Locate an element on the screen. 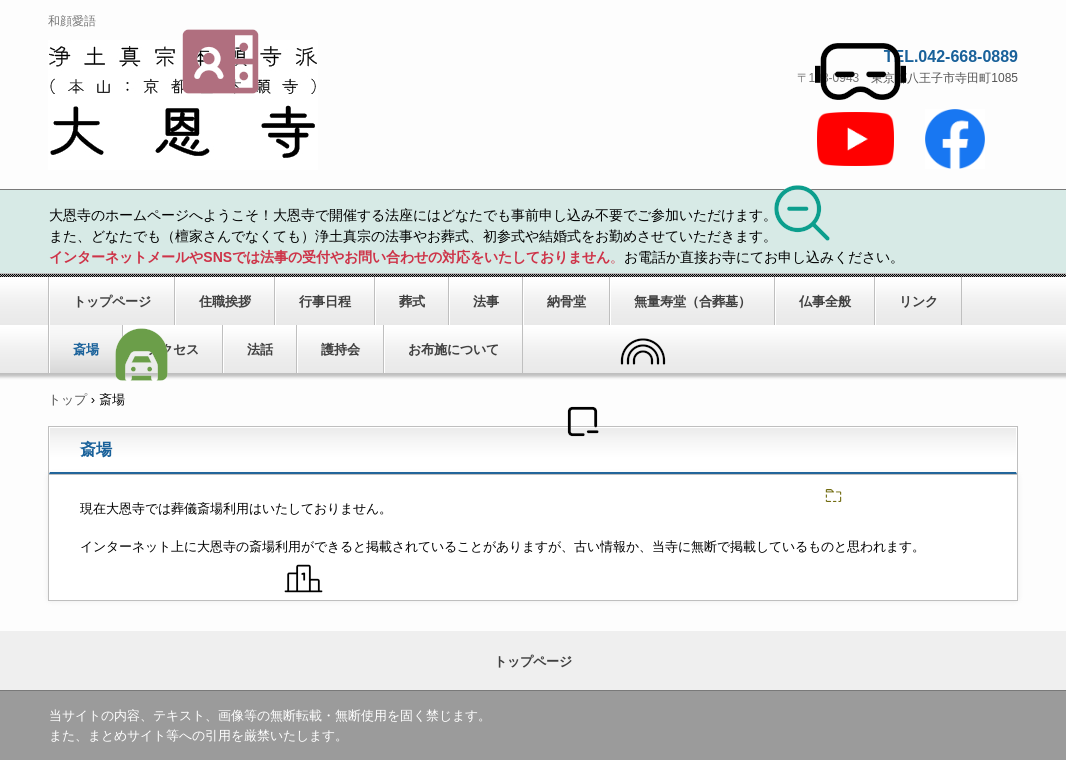 The width and height of the screenshot is (1066, 760). indicates tunnel or underground passage ahead is located at coordinates (141, 354).